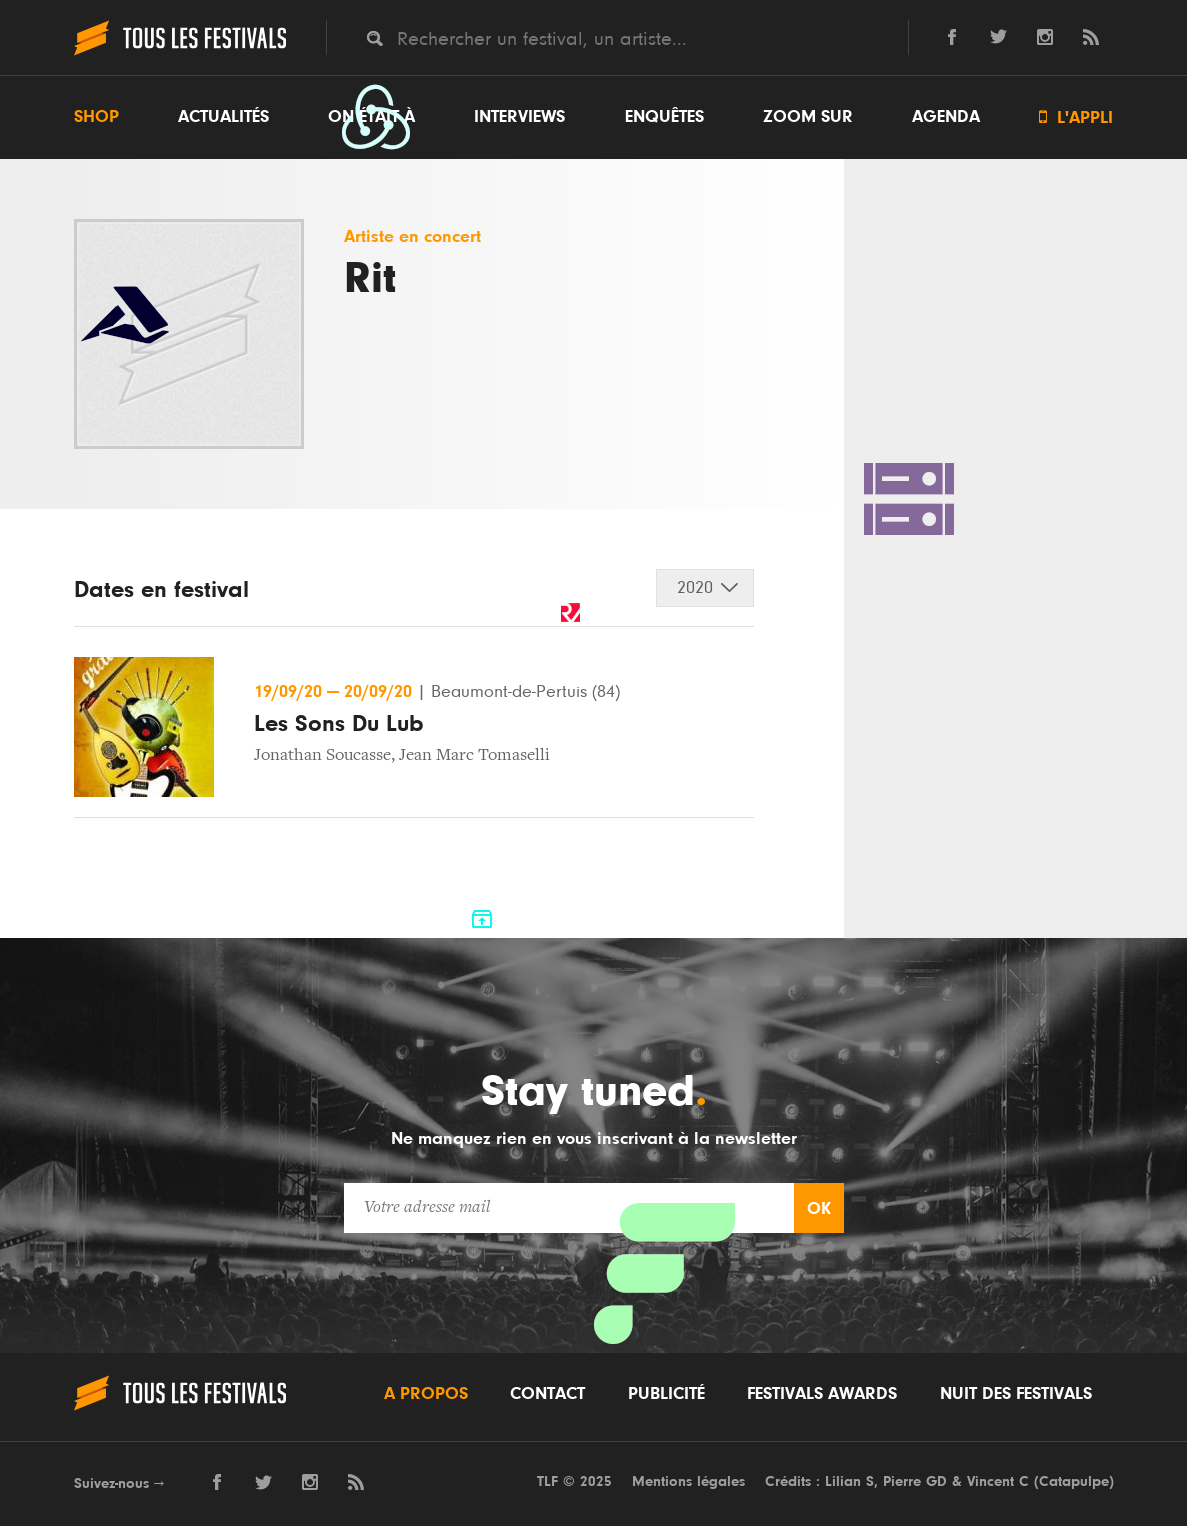 This screenshot has width=1187, height=1526. What do you see at coordinates (570, 612) in the screenshot?
I see `indicates RISC-V architecture compatibility` at bounding box center [570, 612].